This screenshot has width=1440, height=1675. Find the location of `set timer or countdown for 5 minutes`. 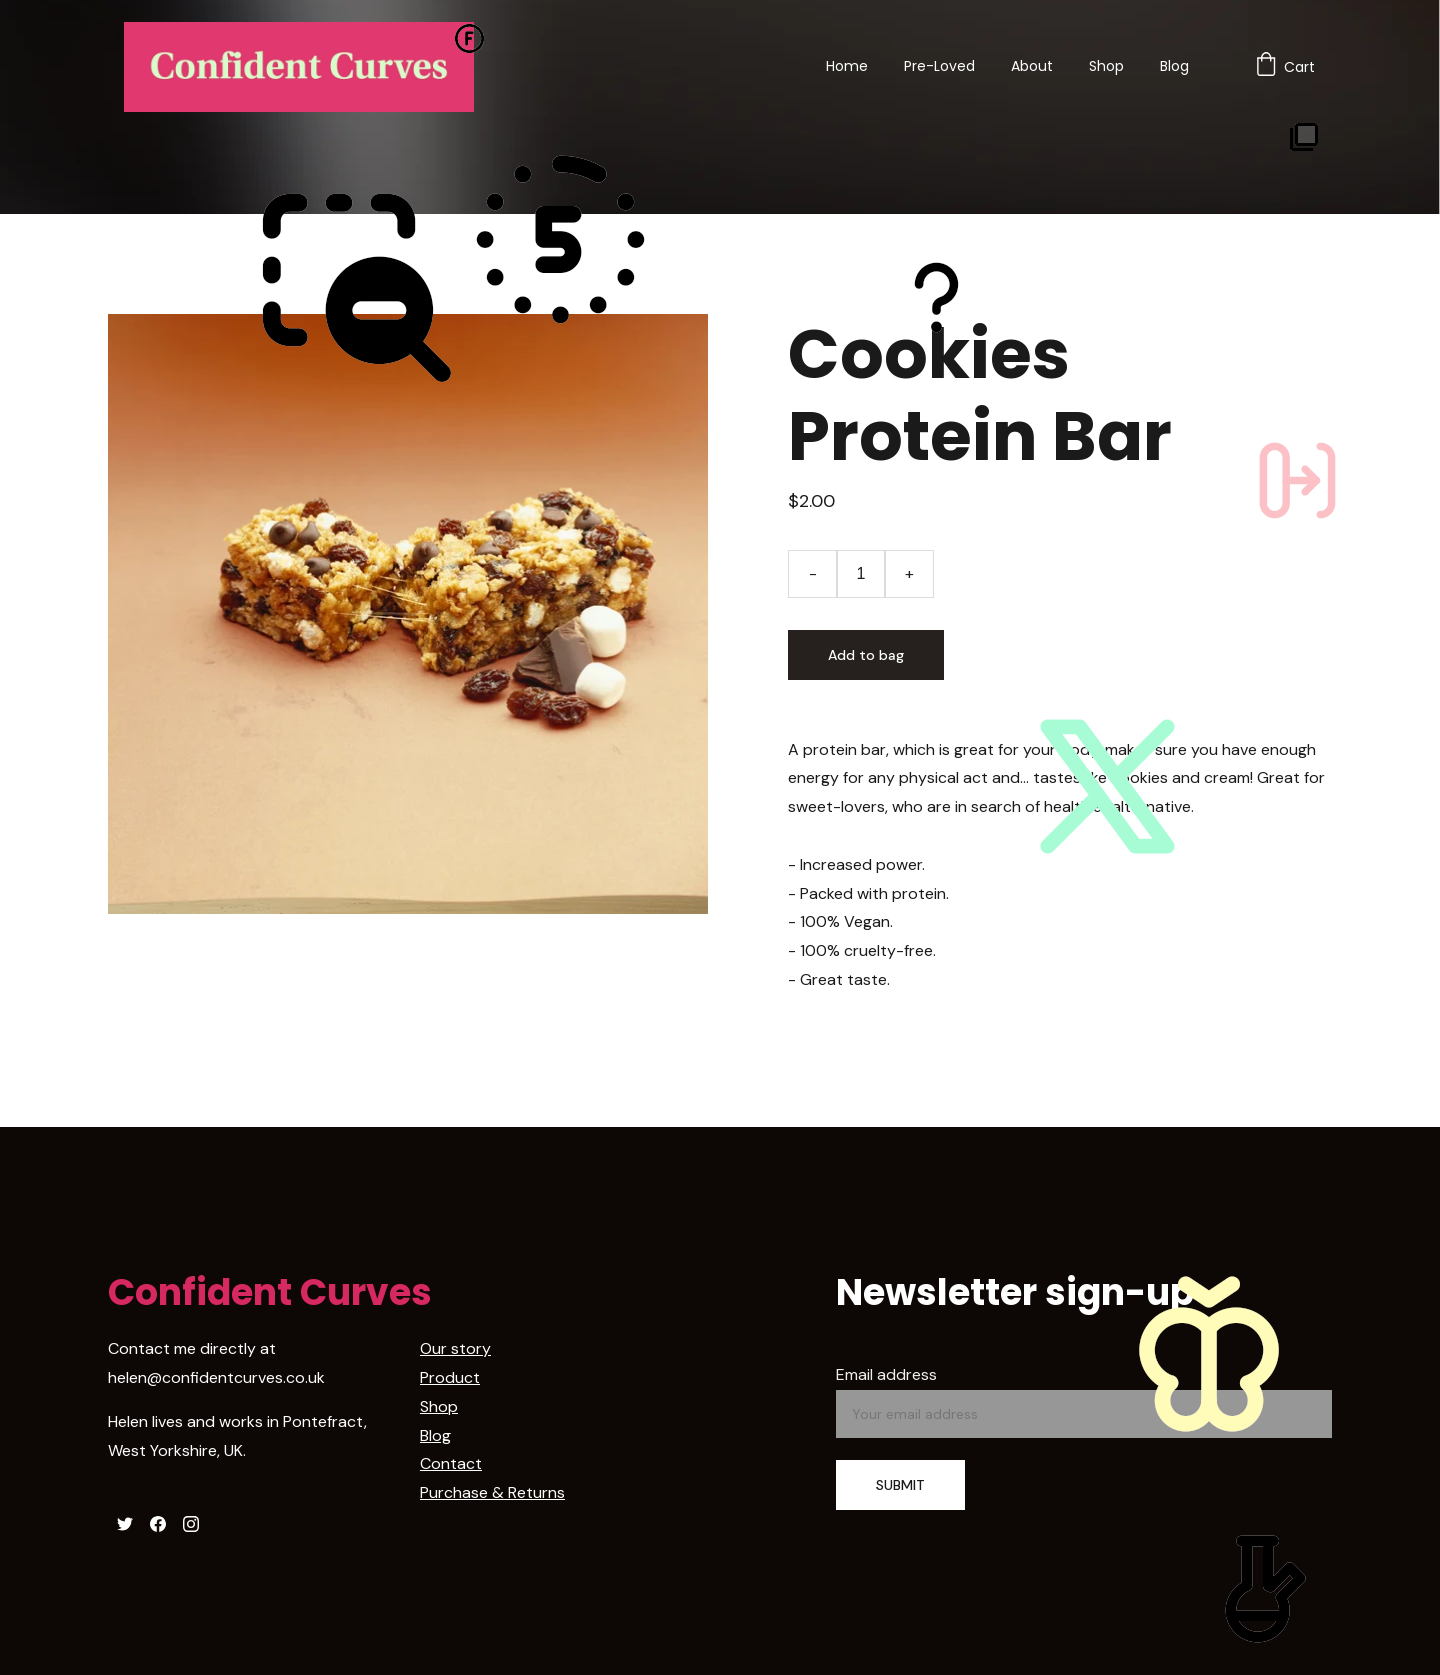

set timer or countdown for 5 minutes is located at coordinates (560, 239).